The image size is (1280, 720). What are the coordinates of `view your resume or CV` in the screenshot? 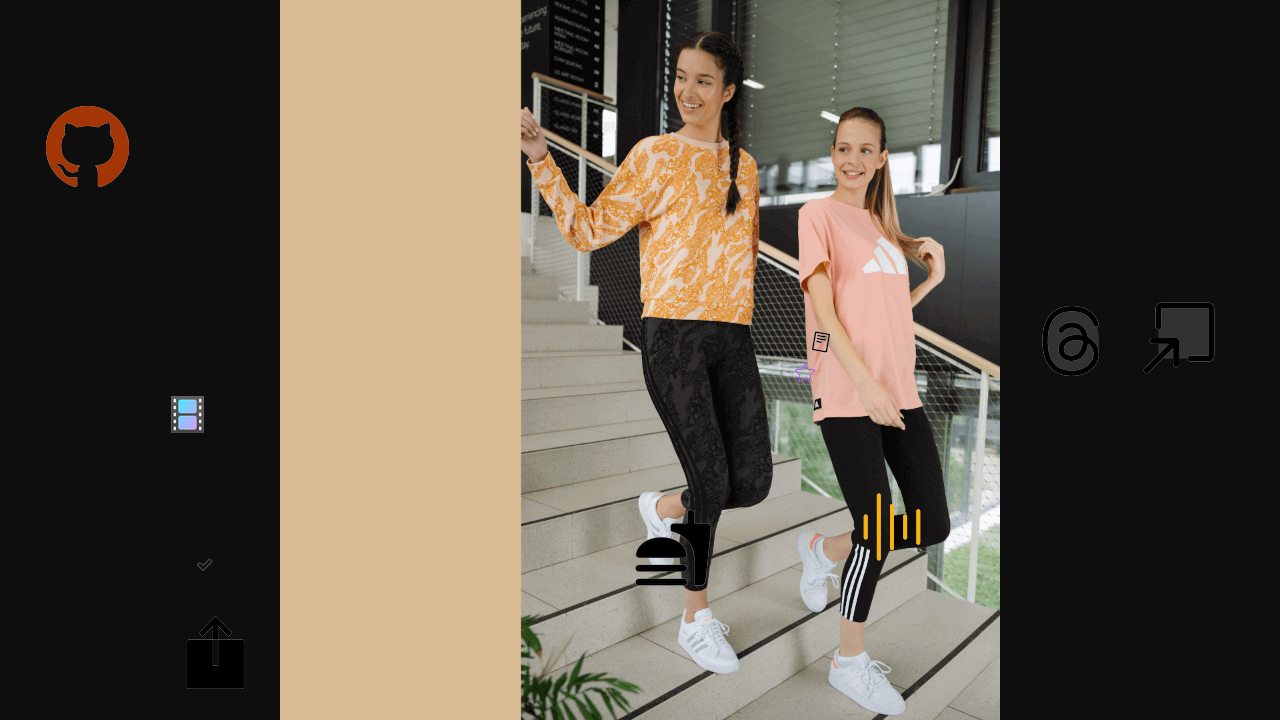 It's located at (821, 342).